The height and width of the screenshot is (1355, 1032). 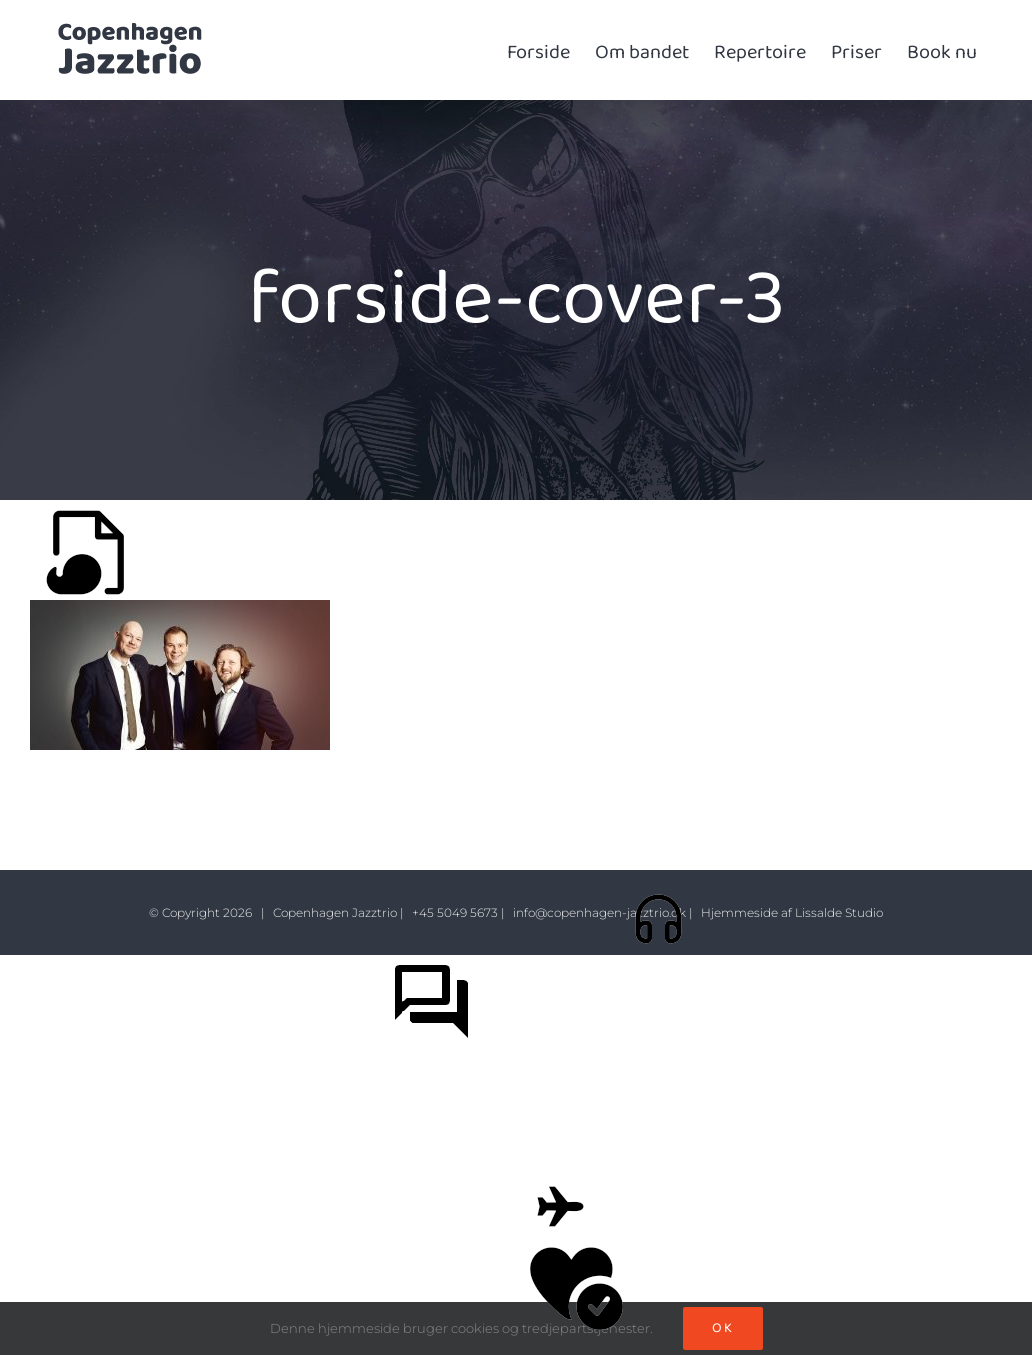 I want to click on listen to audio or music, so click(x=658, y=920).